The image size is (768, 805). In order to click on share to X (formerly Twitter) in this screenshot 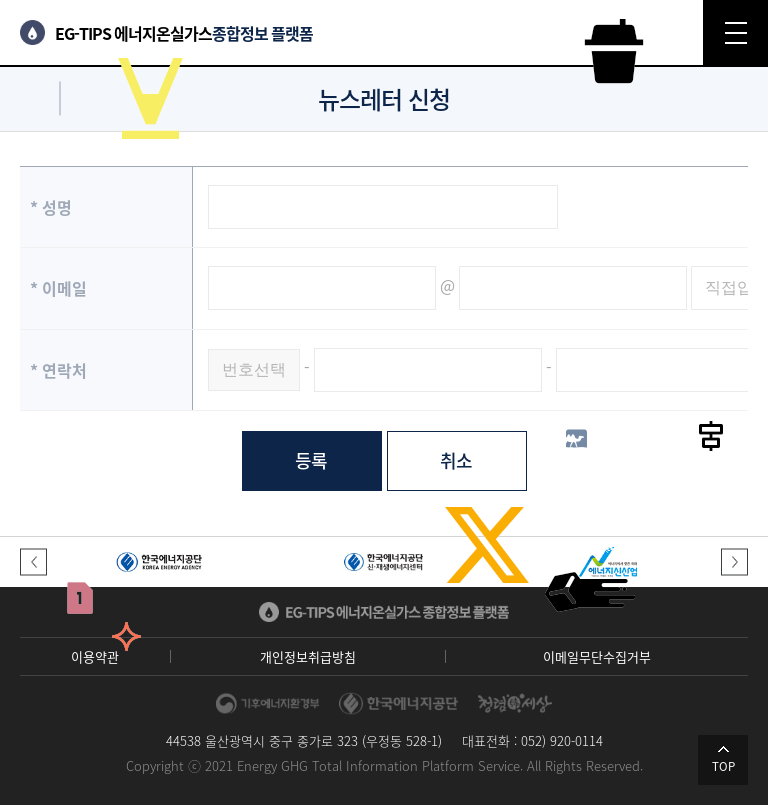, I will do `click(487, 545)`.